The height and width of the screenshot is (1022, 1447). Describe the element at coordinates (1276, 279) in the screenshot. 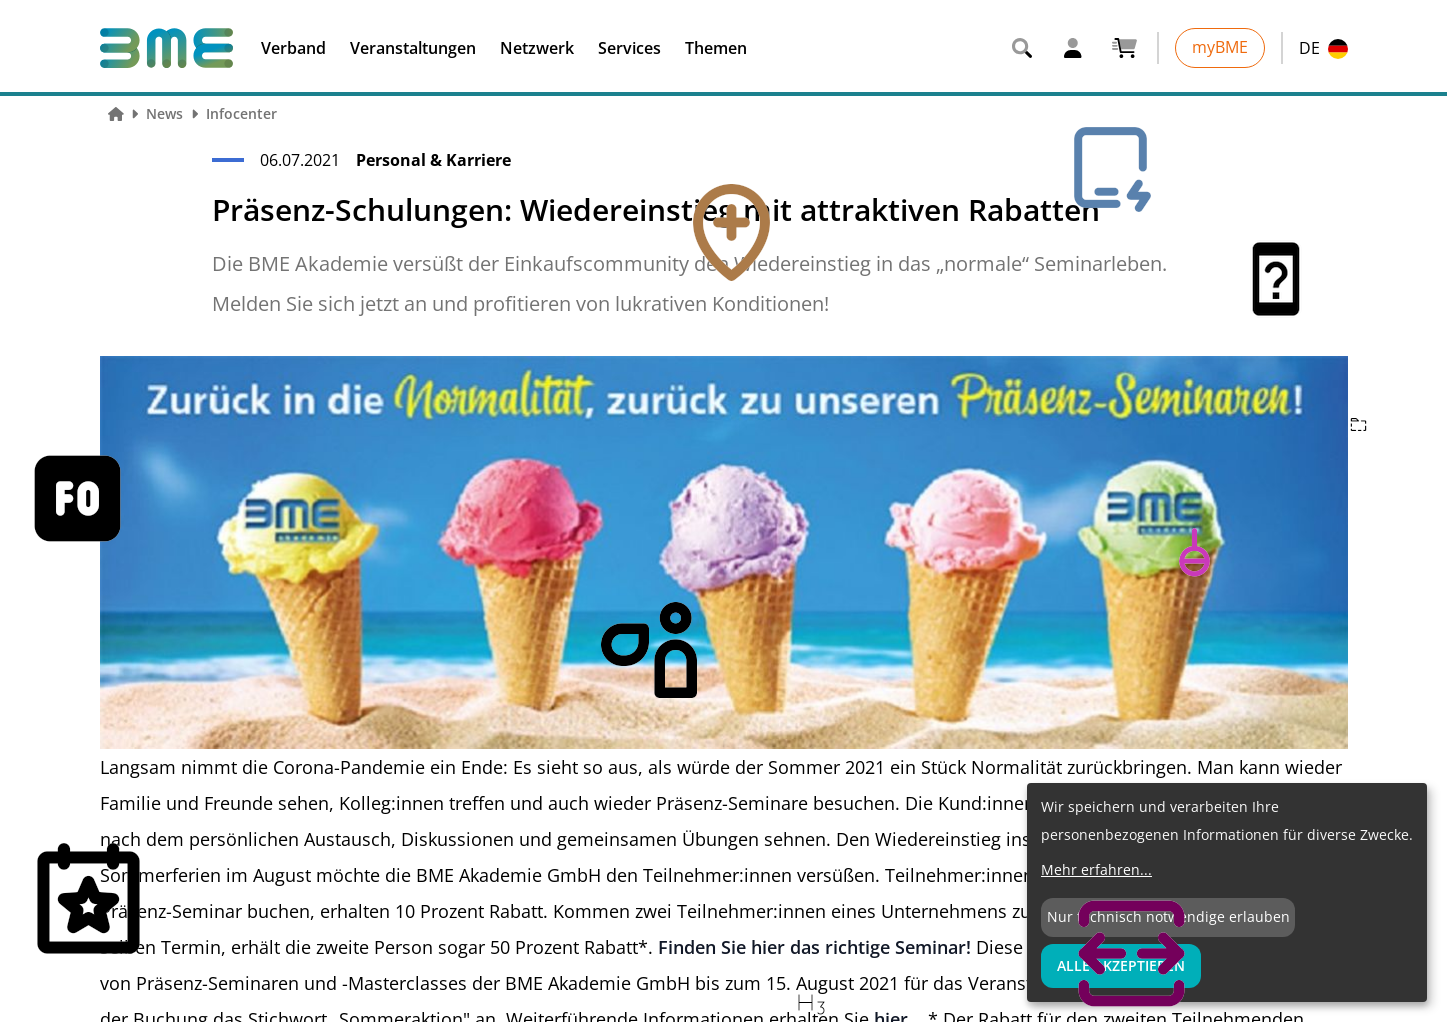

I see `unknown or unrecognized device connected` at that location.